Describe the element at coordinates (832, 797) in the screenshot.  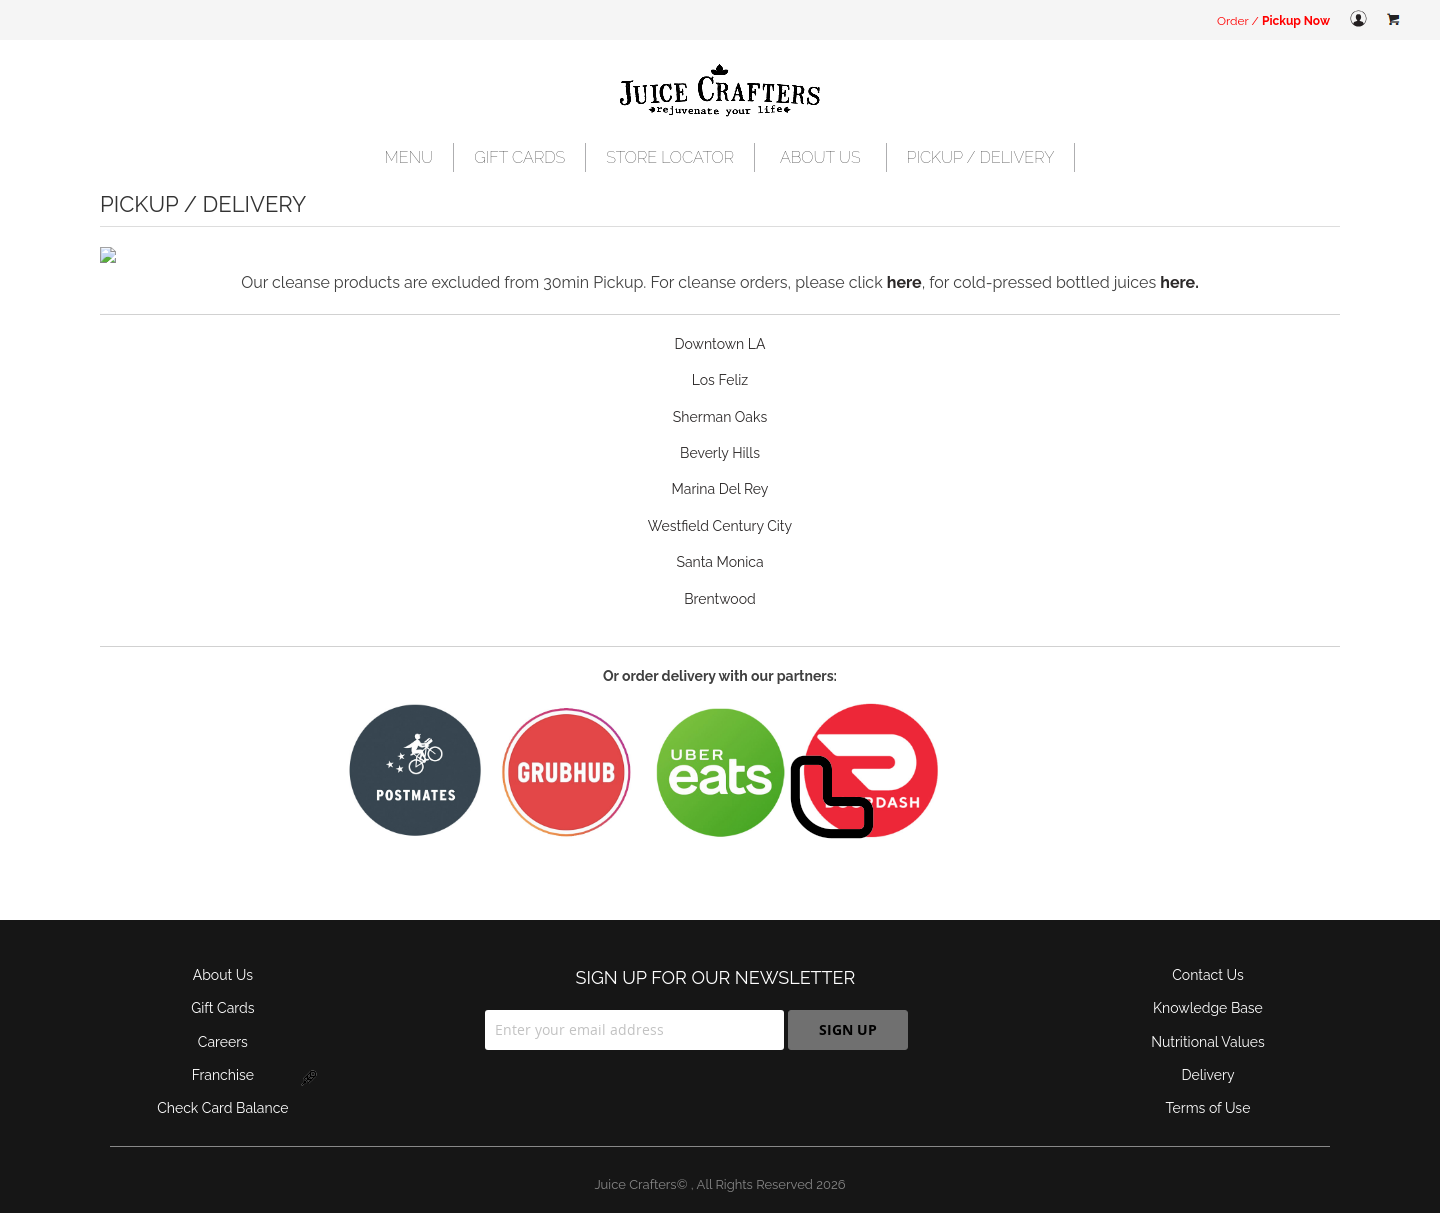
I see `join or merge elements with rounded corners` at that location.